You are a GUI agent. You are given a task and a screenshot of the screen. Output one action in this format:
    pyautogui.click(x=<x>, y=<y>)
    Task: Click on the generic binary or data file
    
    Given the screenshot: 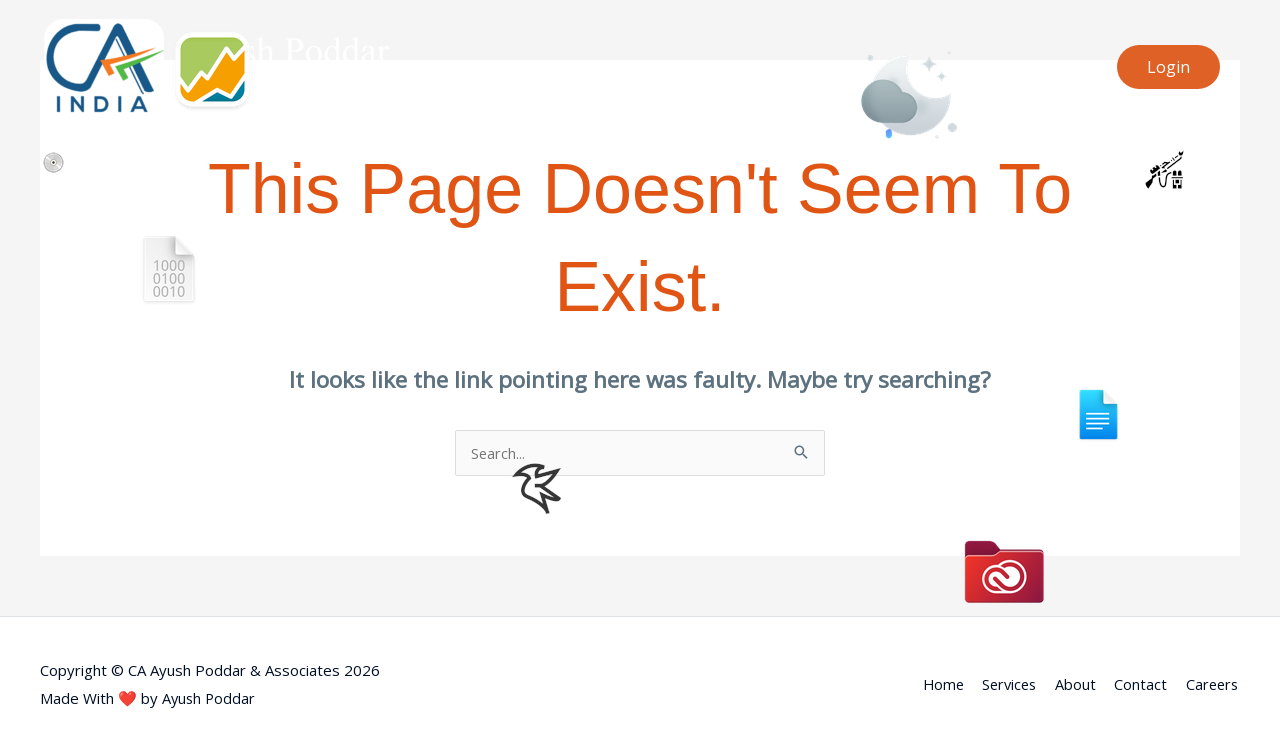 What is the action you would take?
    pyautogui.click(x=169, y=270)
    